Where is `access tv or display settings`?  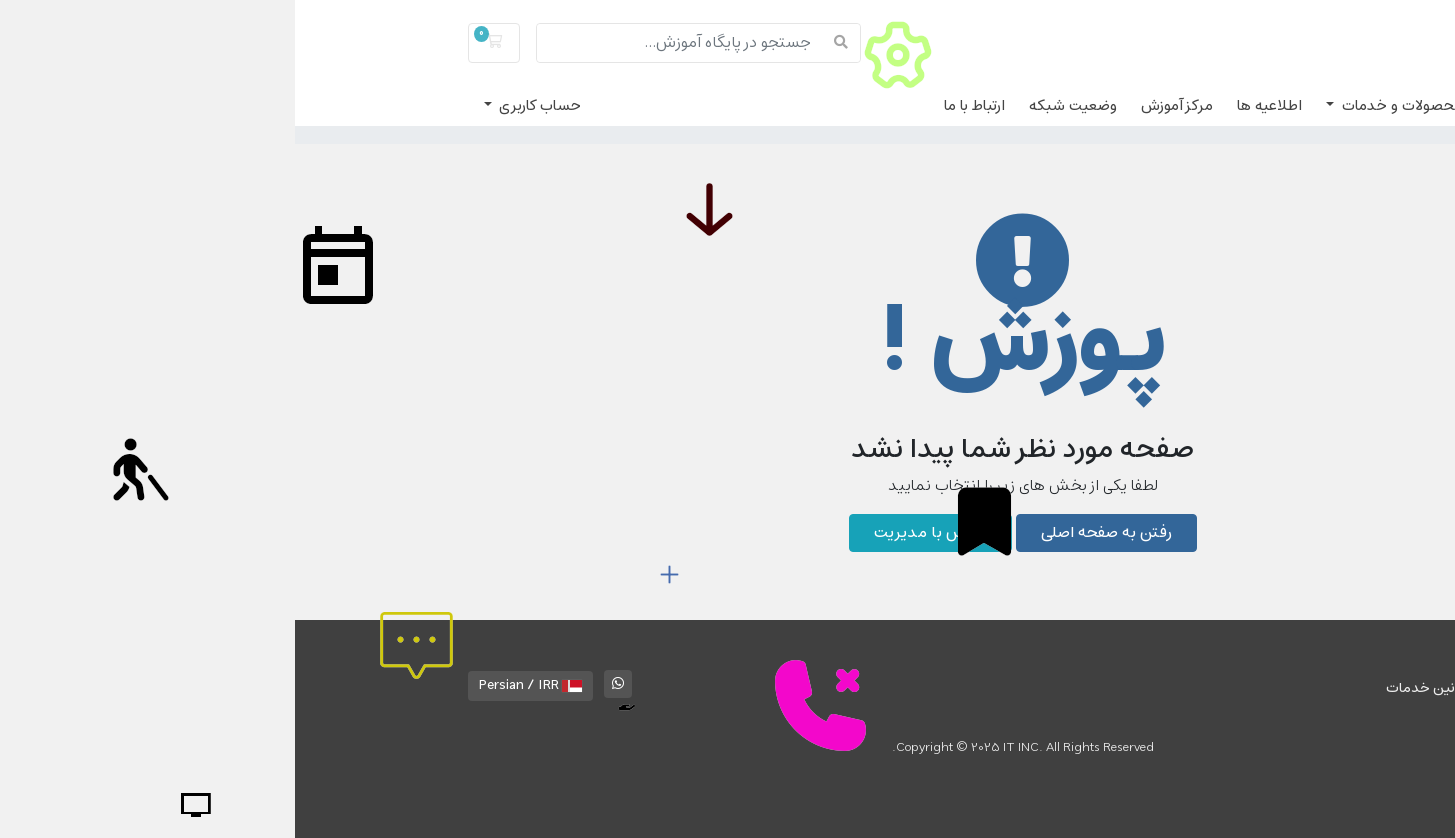
access tv or display settings is located at coordinates (196, 805).